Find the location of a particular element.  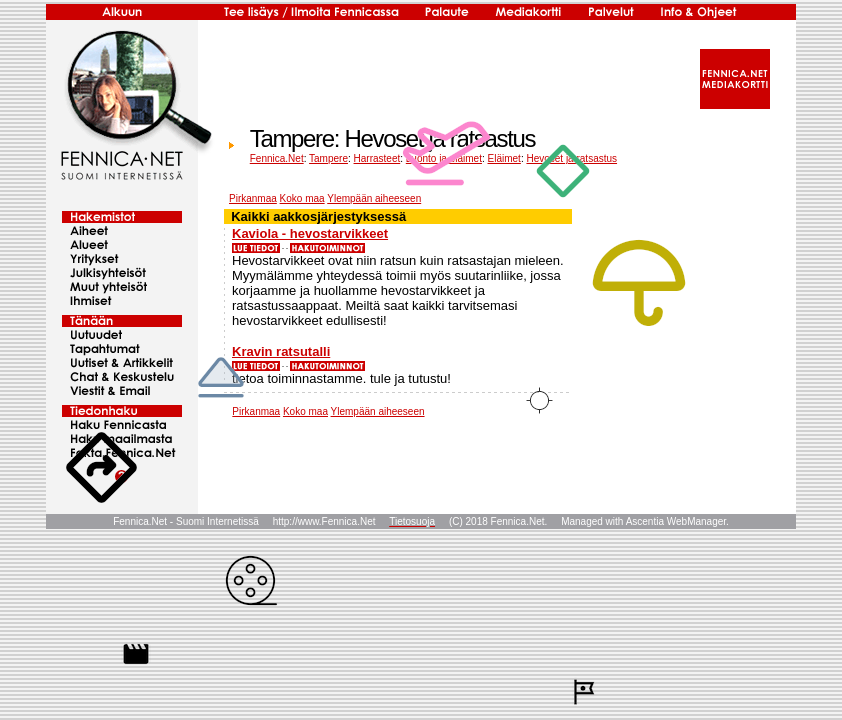

indicates navigation or directional guidance is located at coordinates (101, 467).